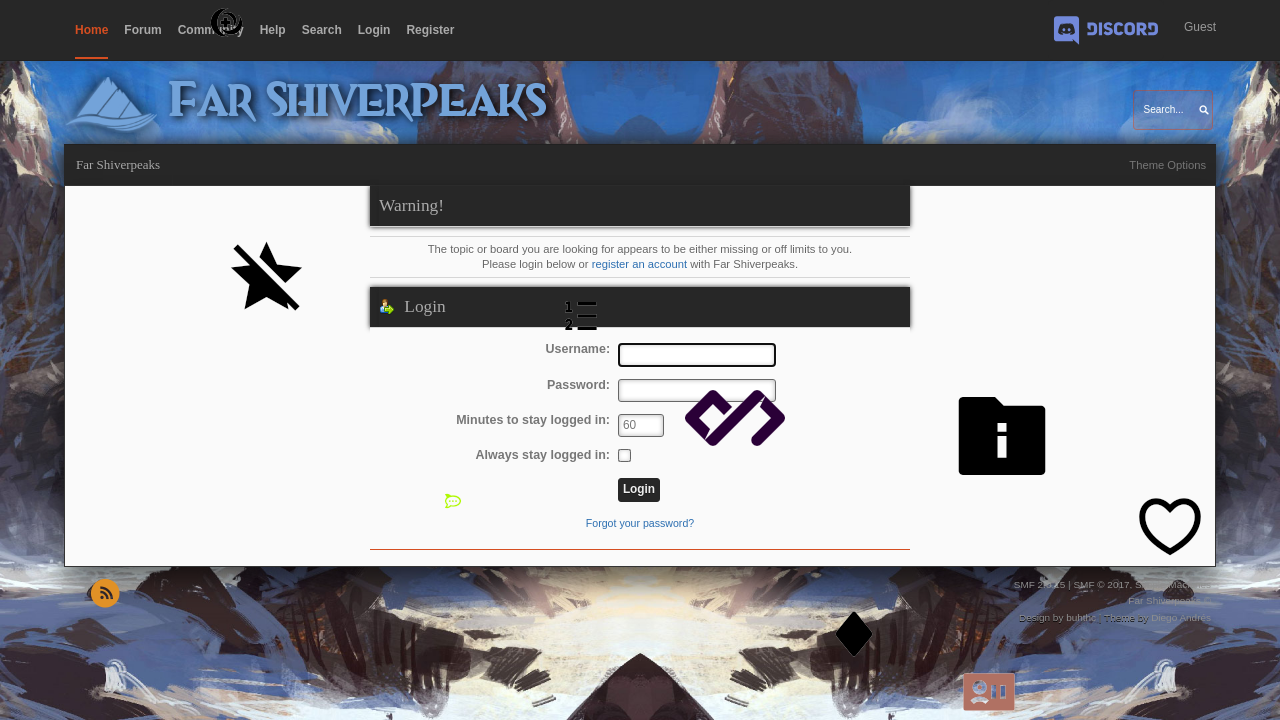 The image size is (1280, 720). Describe the element at coordinates (989, 692) in the screenshot. I see `indicates a pass or credential is pending approval` at that location.